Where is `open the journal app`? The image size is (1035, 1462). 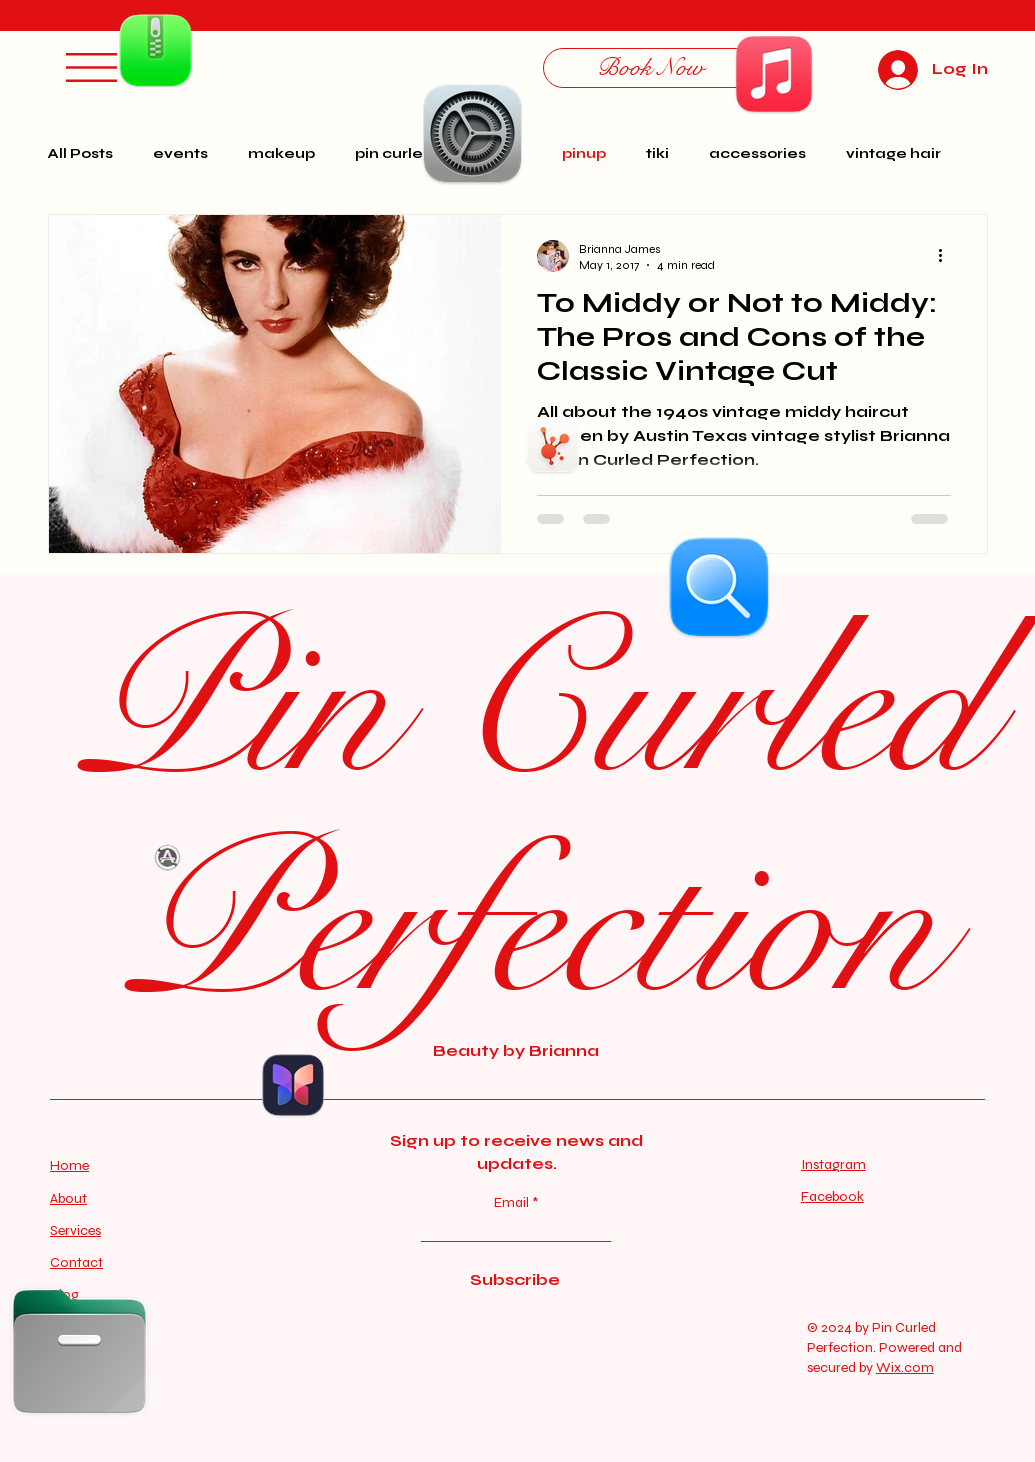
open the journal app is located at coordinates (293, 1085).